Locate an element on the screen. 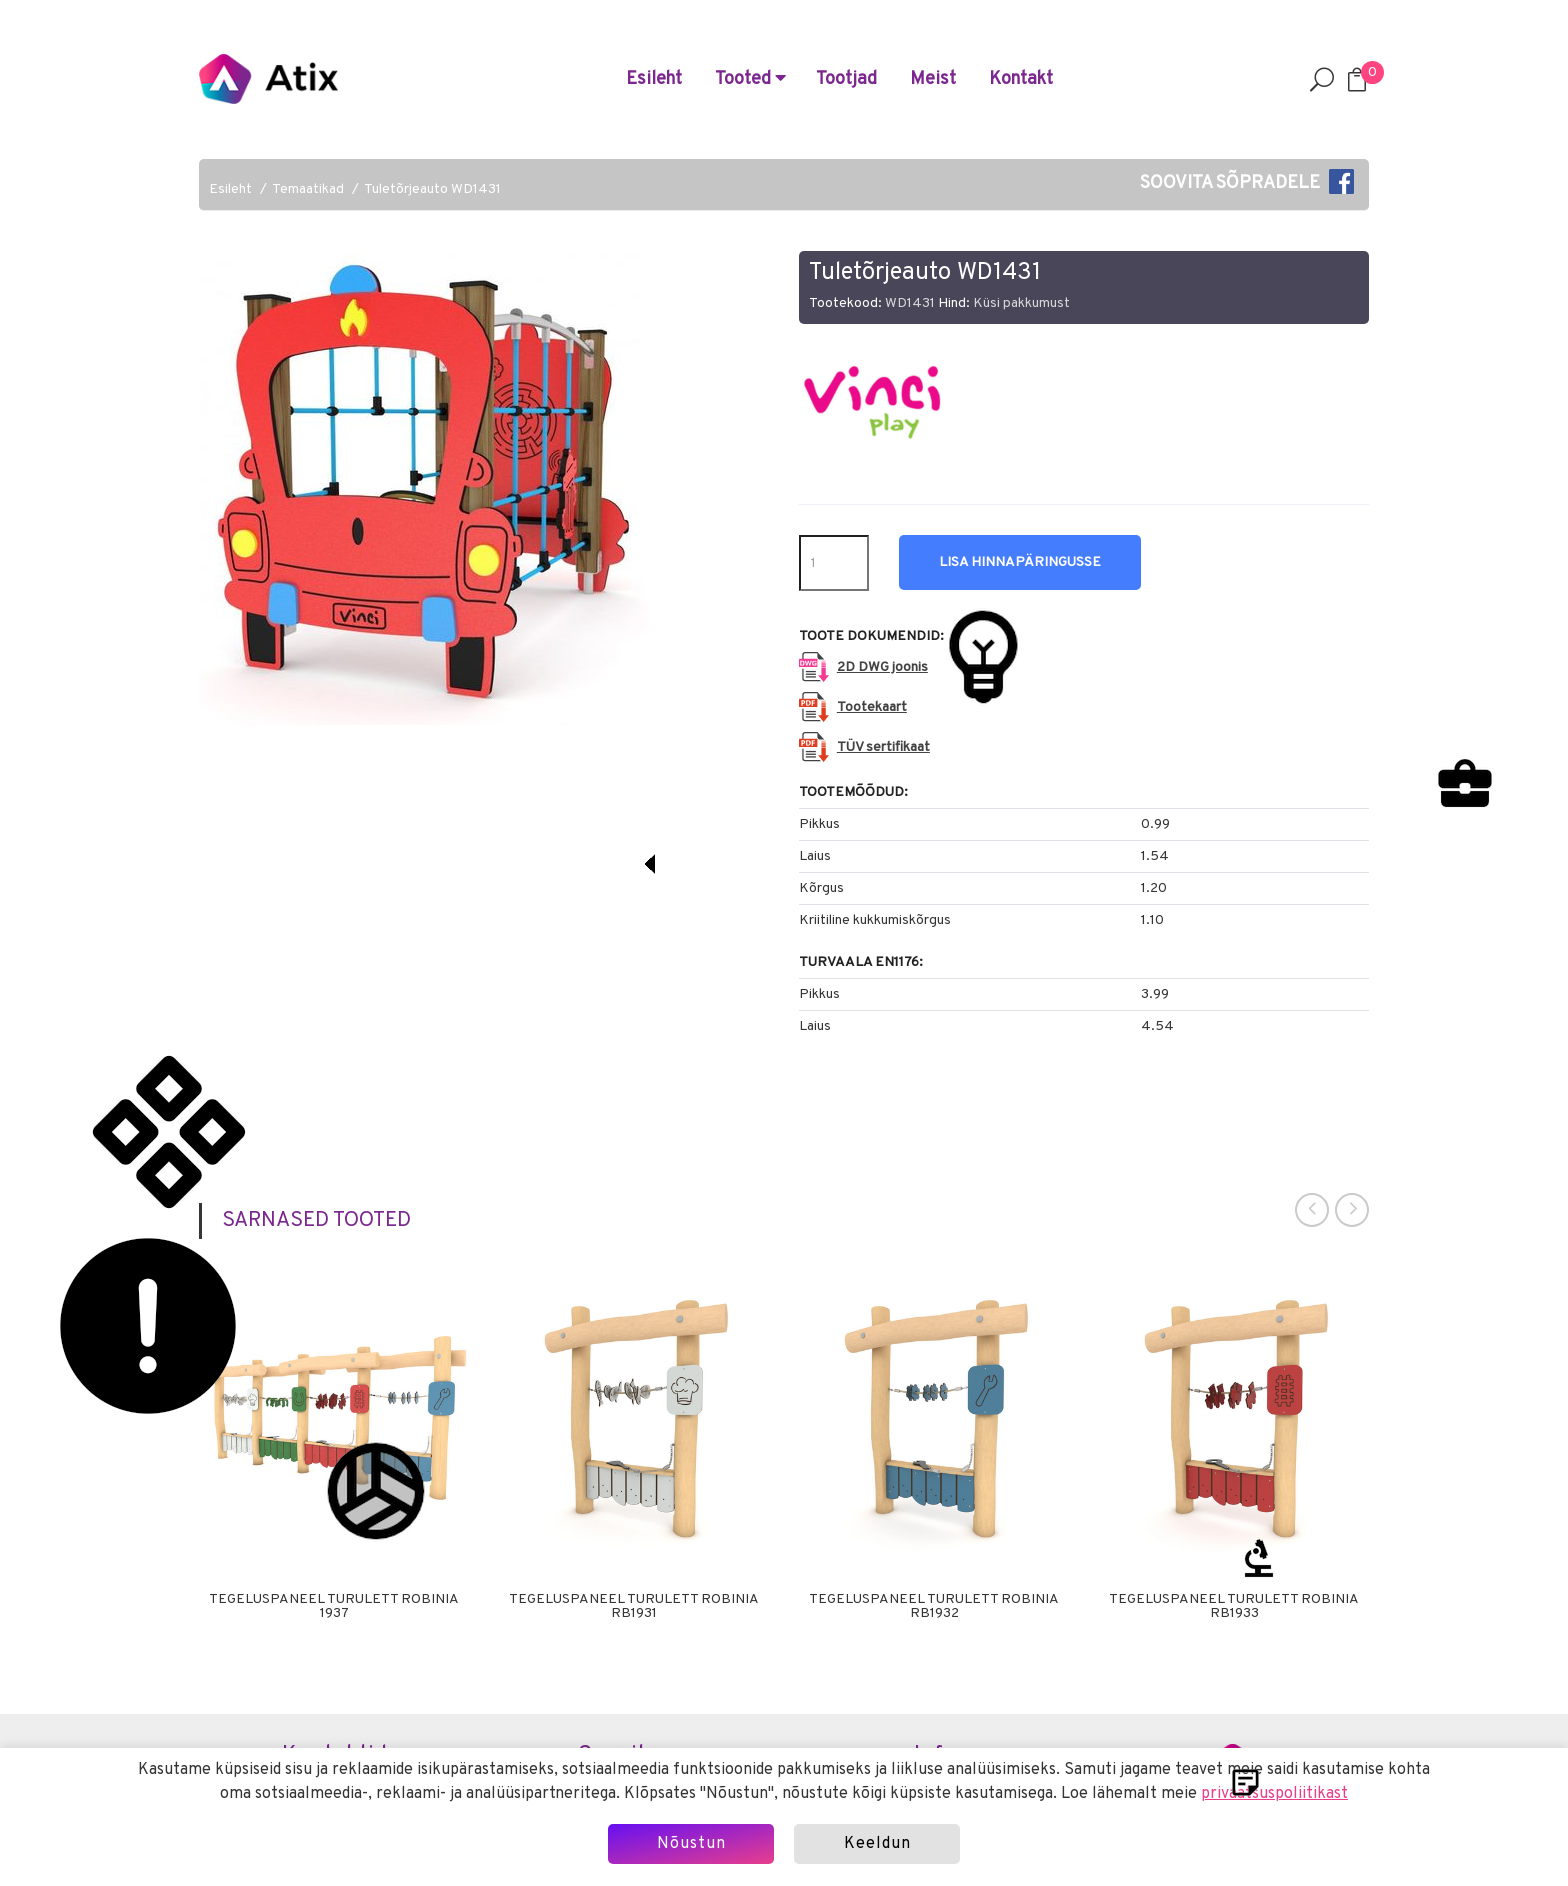  access biotech or laboratory features is located at coordinates (1259, 1559).